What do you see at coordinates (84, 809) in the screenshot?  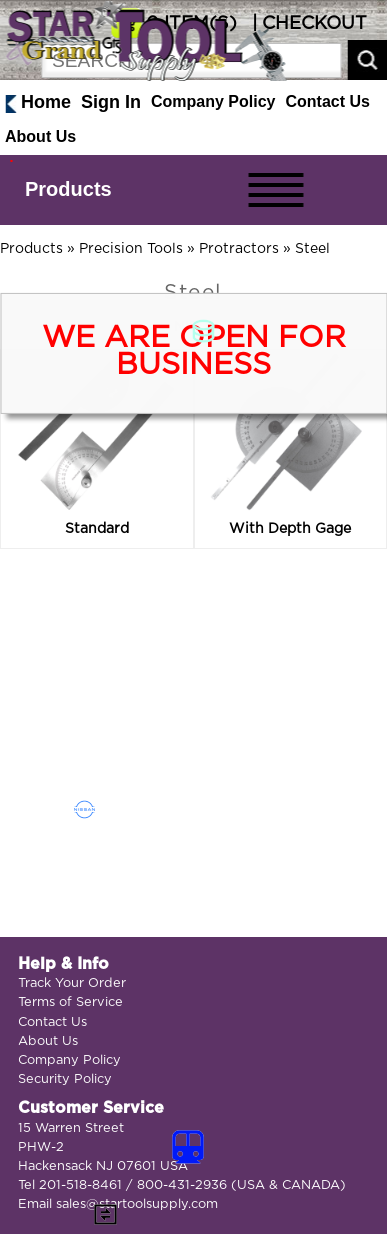 I see `nissan brand logo` at bounding box center [84, 809].